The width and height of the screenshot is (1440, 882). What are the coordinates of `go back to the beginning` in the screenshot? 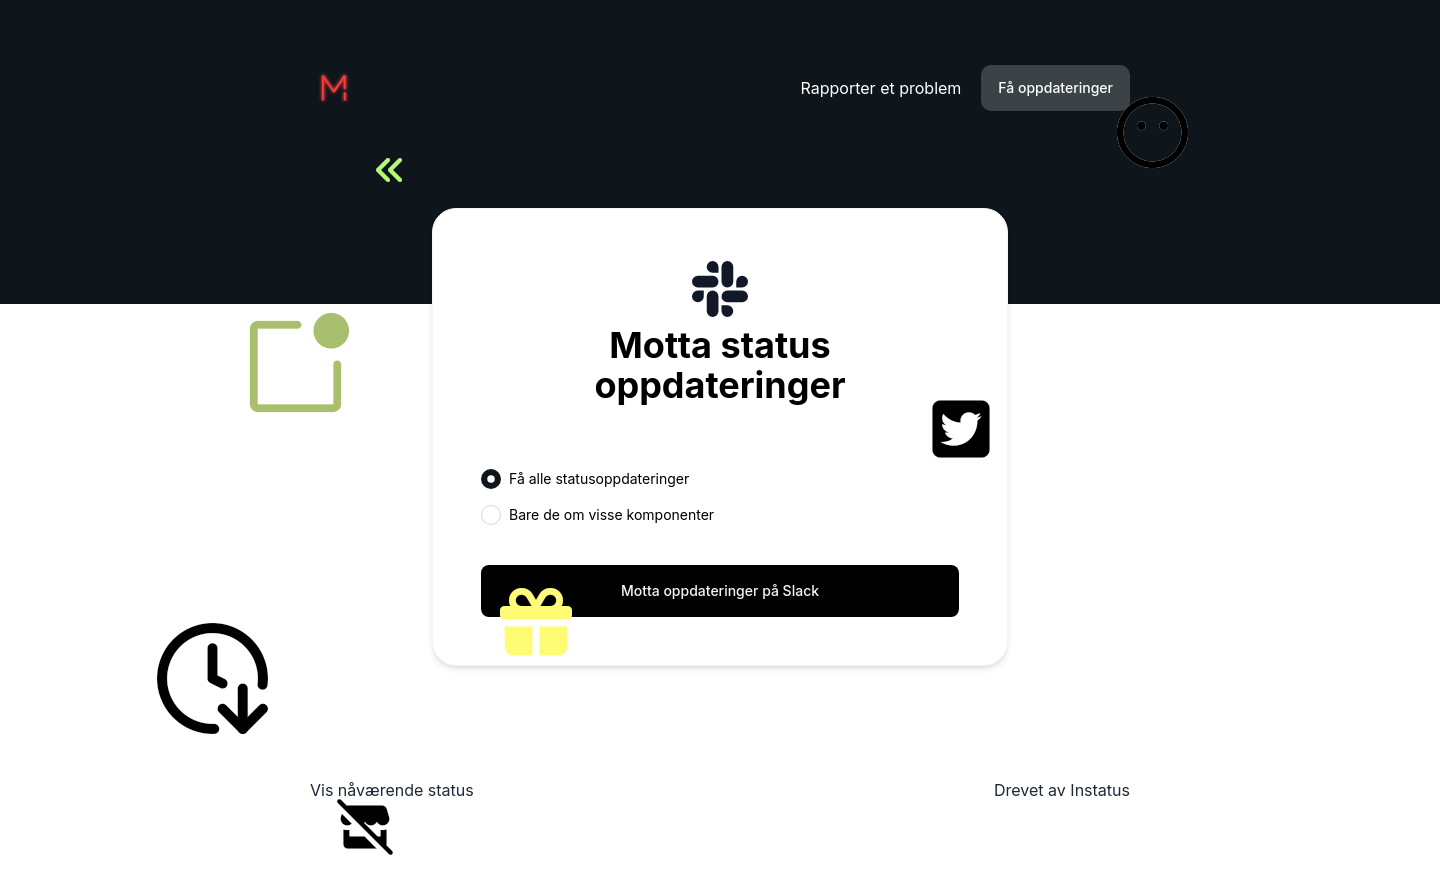 It's located at (390, 170).